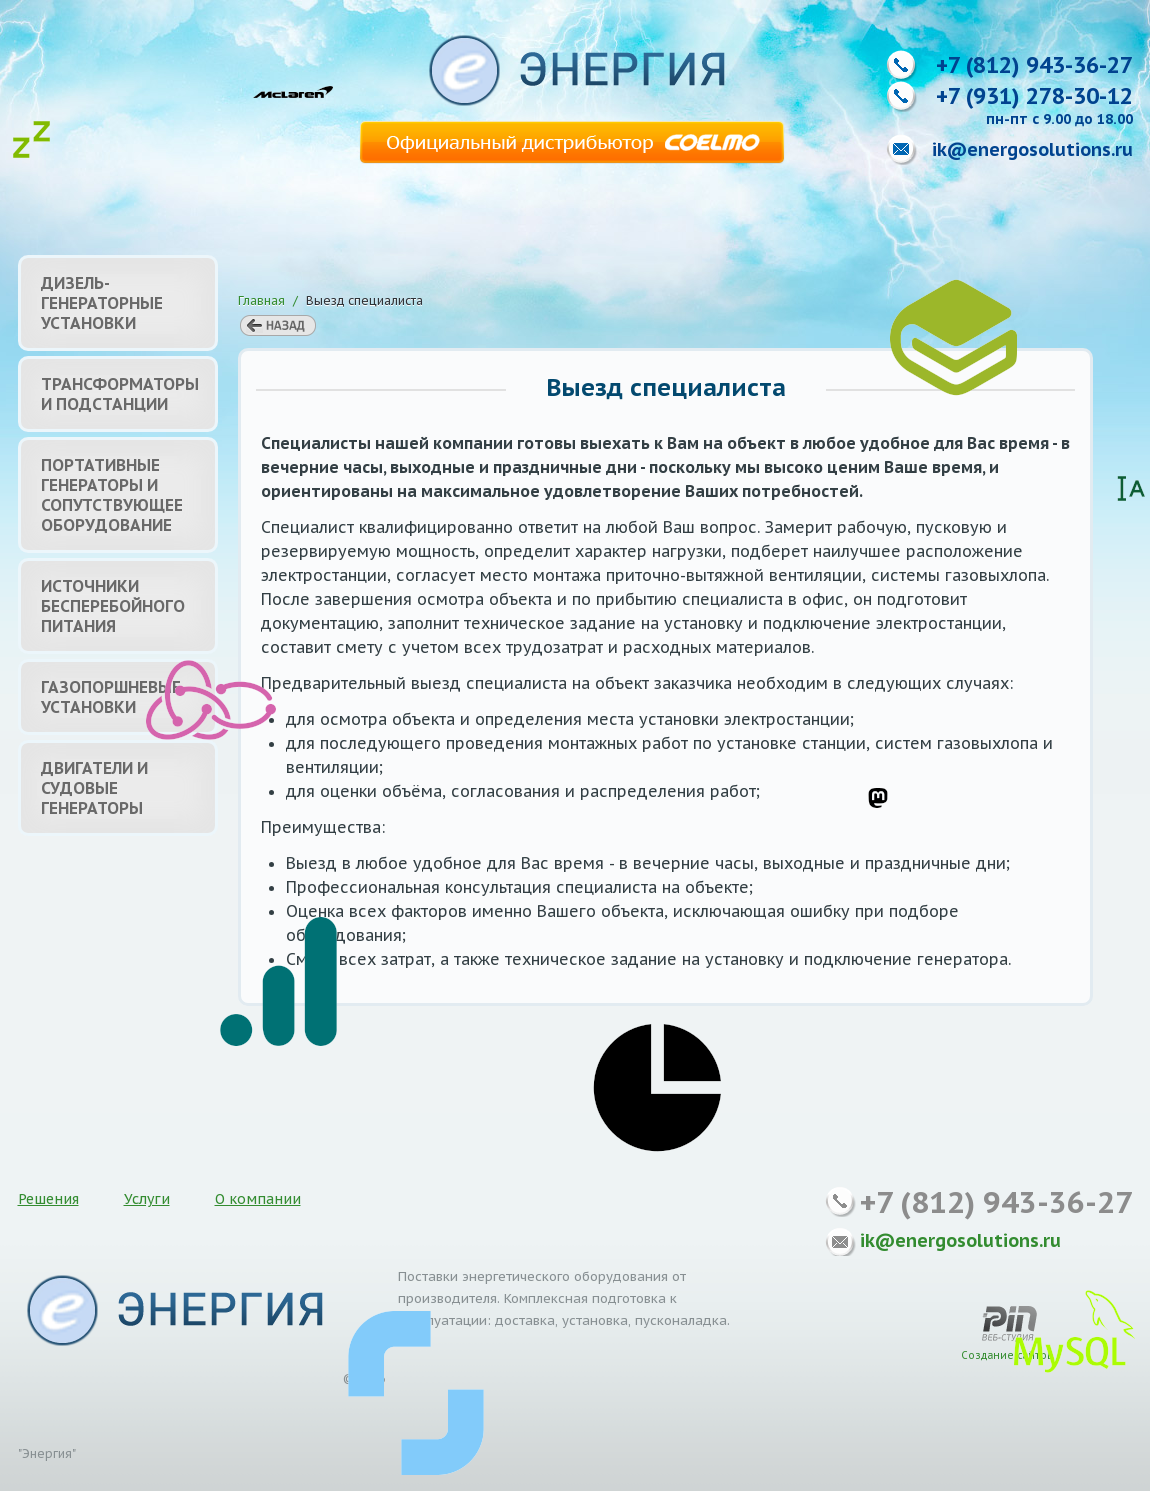  Describe the element at coordinates (211, 700) in the screenshot. I see `redux-saga library logo` at that location.